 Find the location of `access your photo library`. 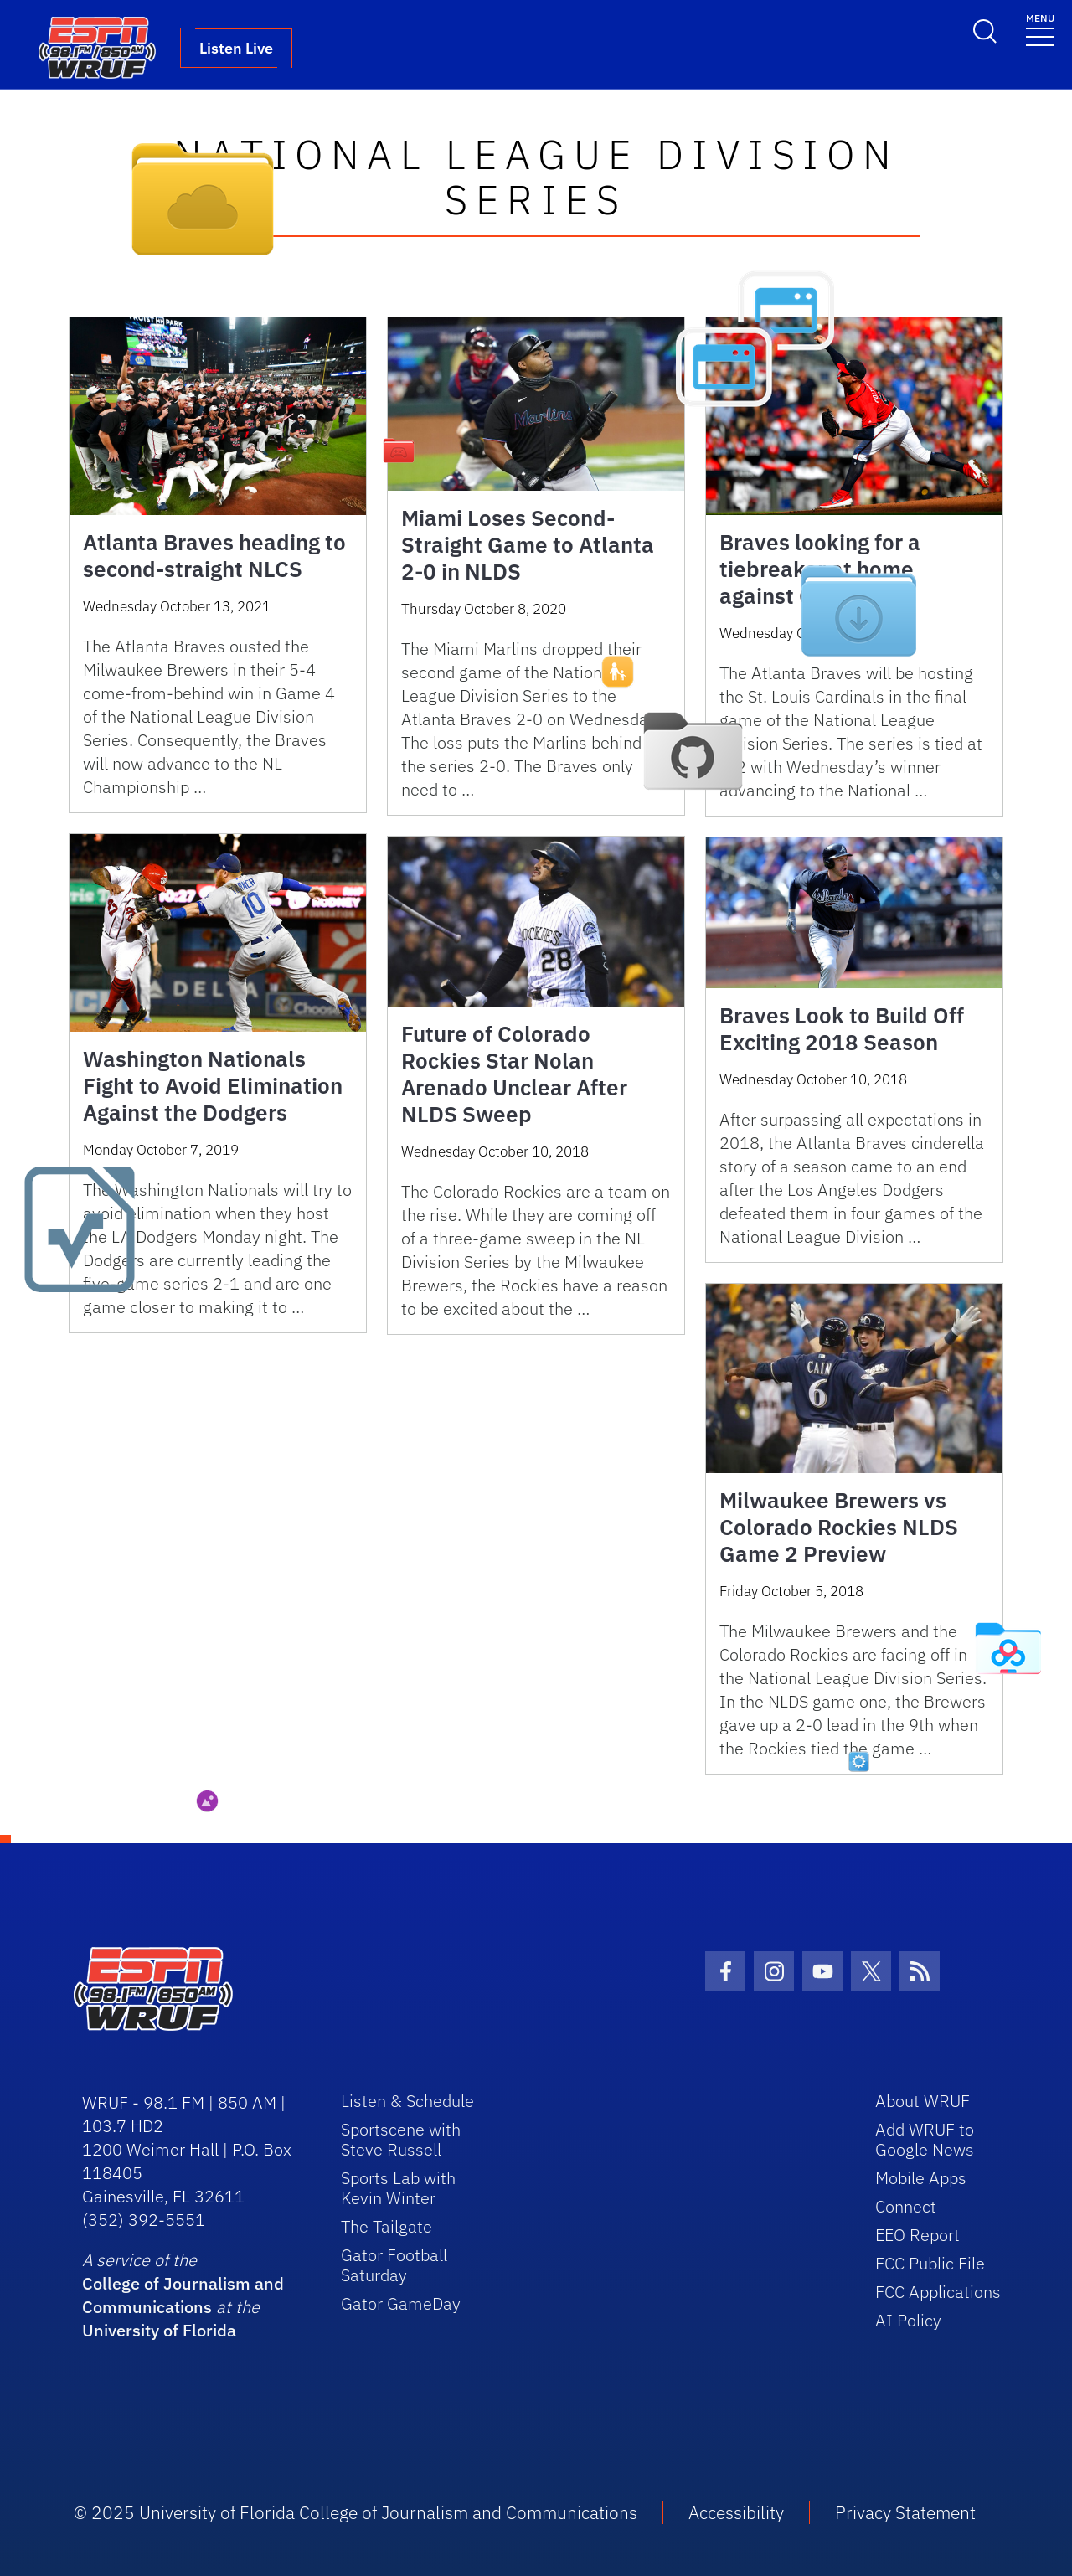

access your photo library is located at coordinates (207, 1801).